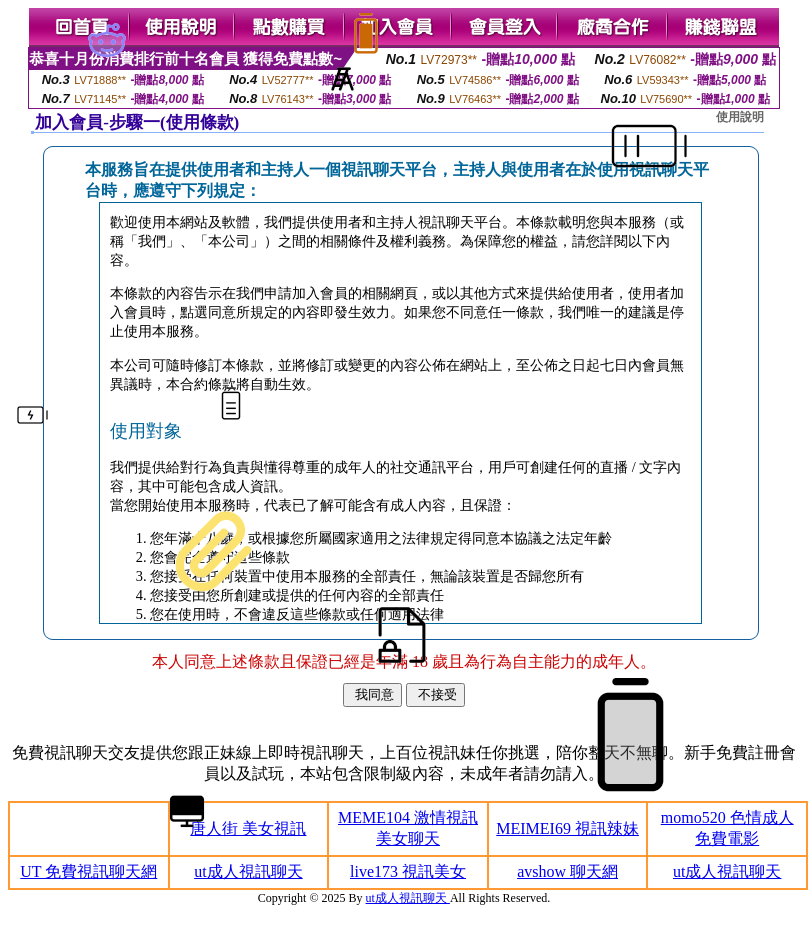  What do you see at coordinates (343, 79) in the screenshot?
I see `access tools or equipment section` at bounding box center [343, 79].